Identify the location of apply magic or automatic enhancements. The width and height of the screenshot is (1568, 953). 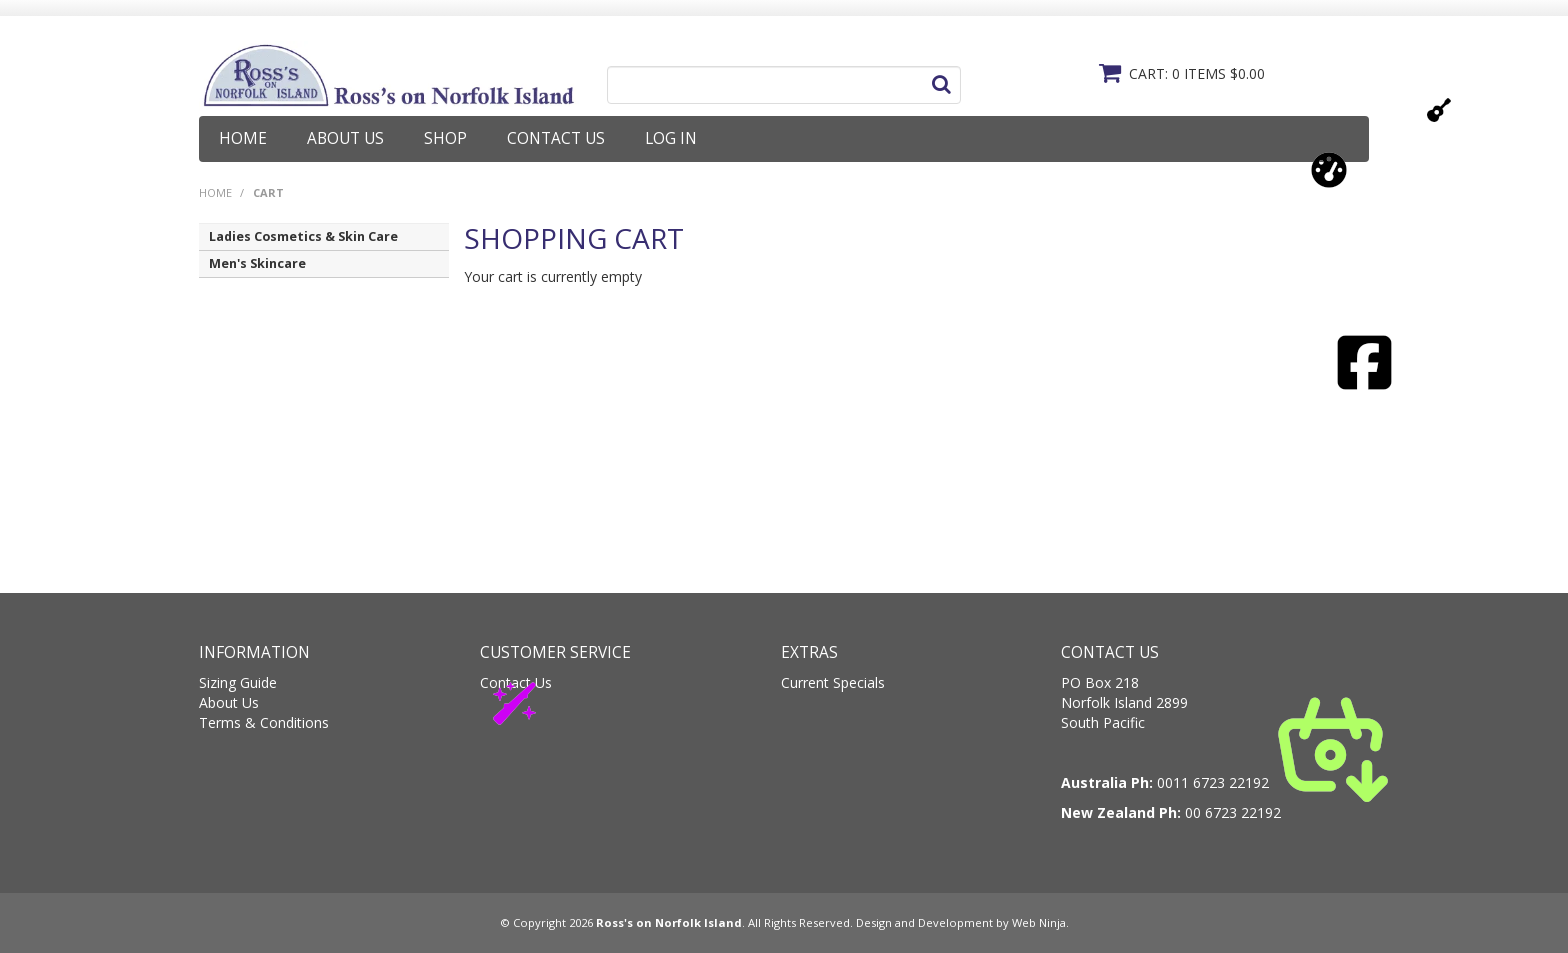
(514, 703).